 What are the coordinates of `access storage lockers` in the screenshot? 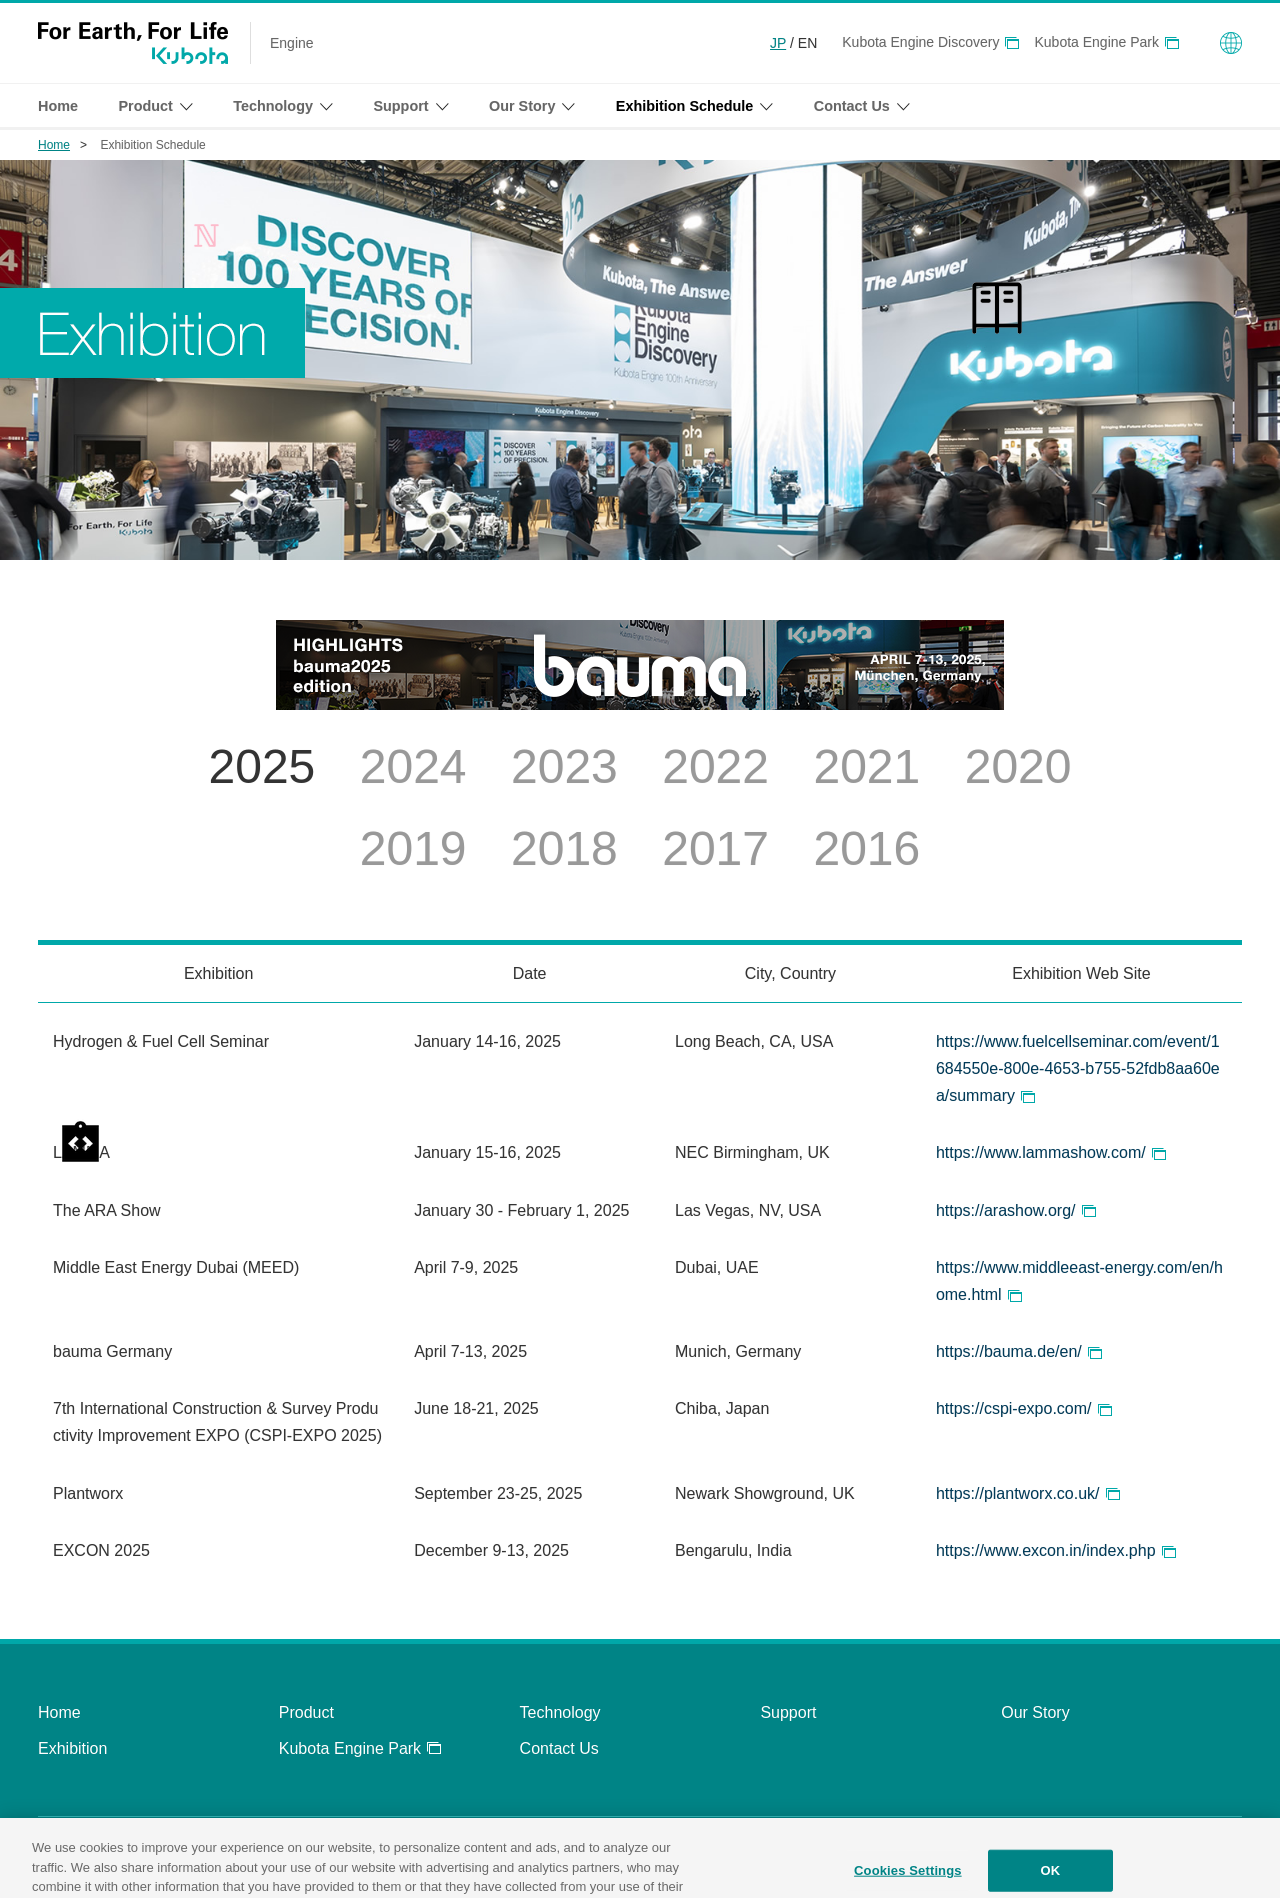 It's located at (997, 307).